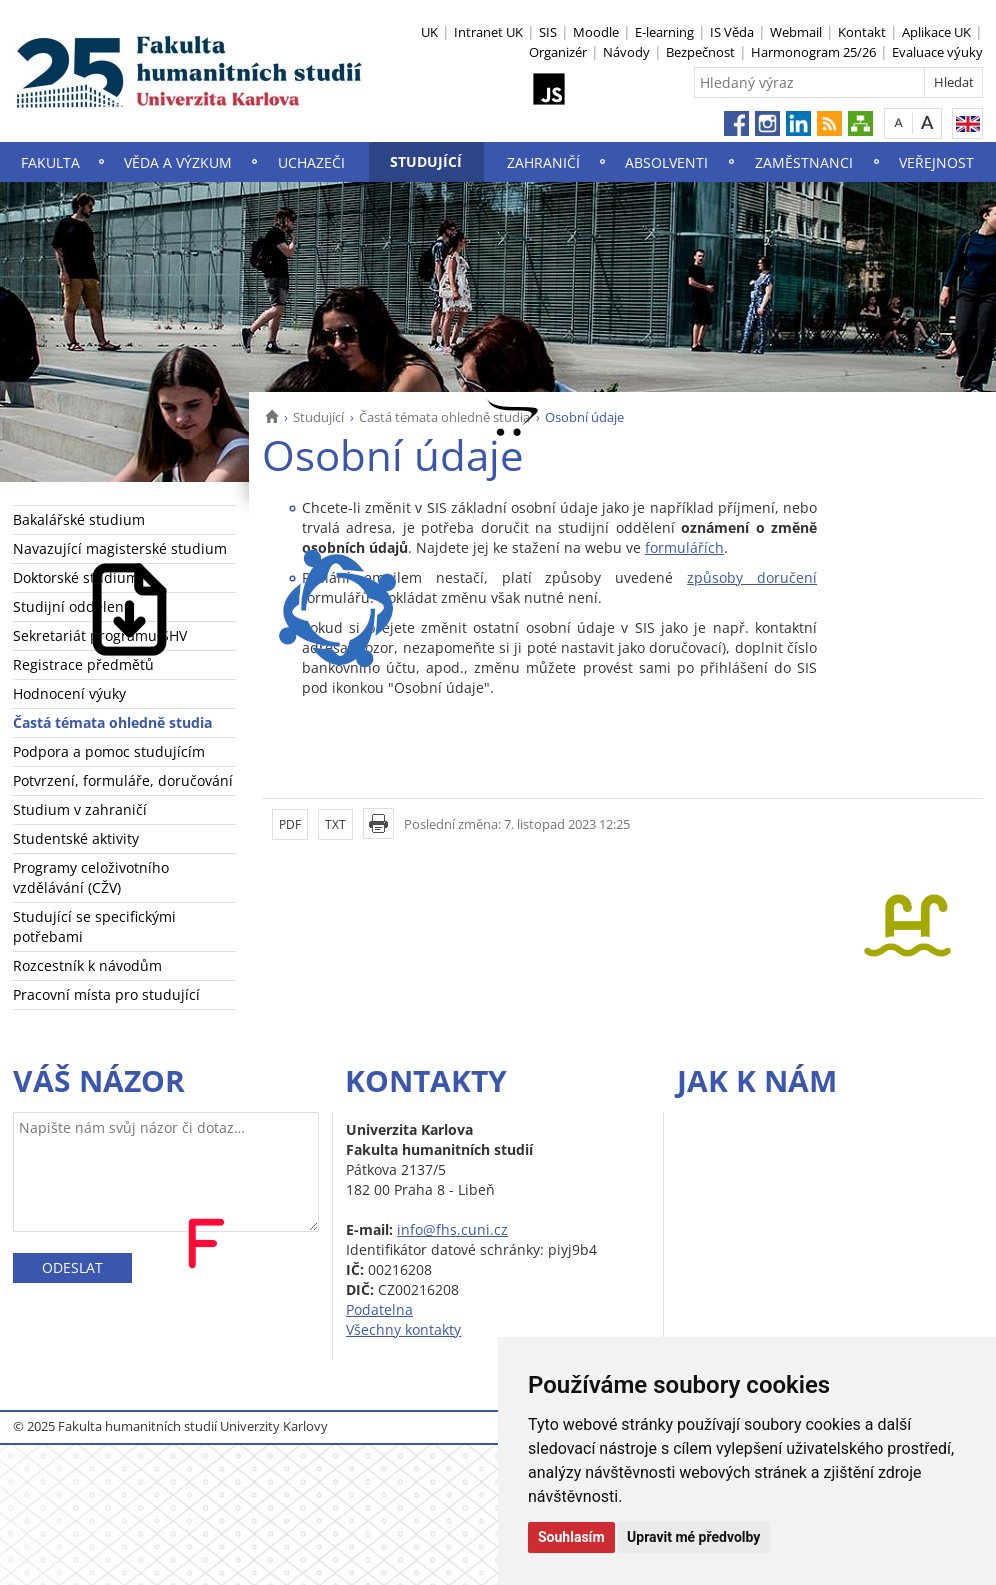 This screenshot has height=1585, width=996. Describe the element at coordinates (206, 1243) in the screenshot. I see `indicates items starting with the letter F` at that location.